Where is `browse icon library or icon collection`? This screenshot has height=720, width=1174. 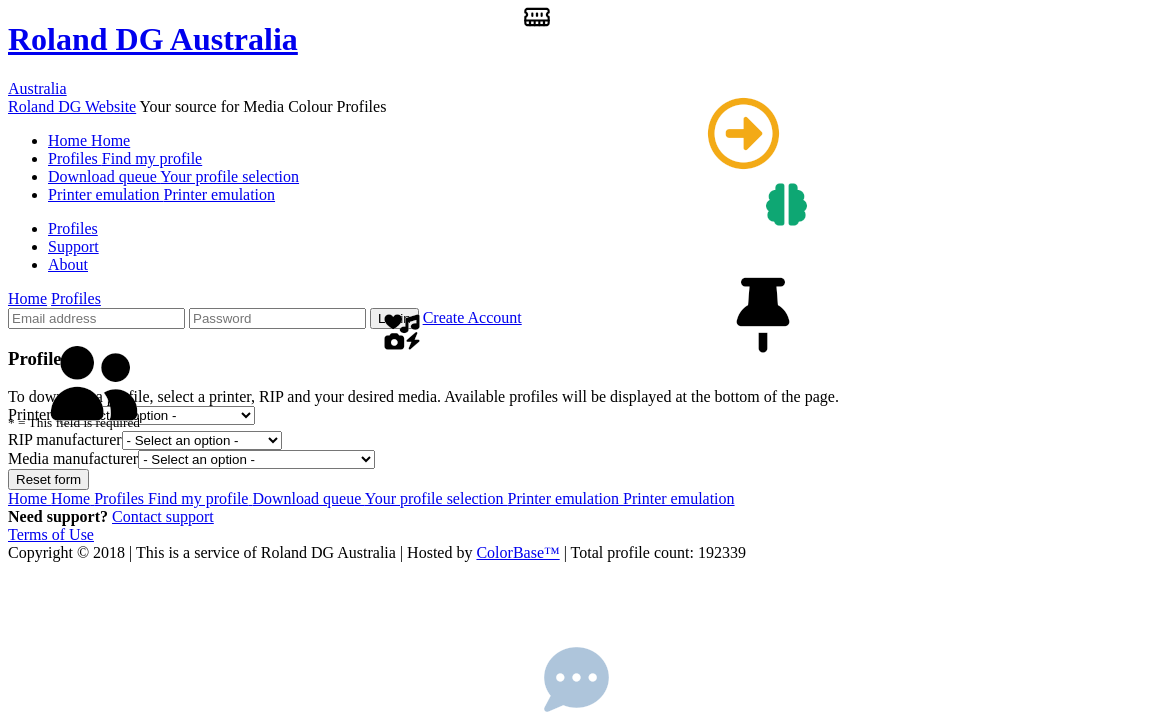 browse icon library or icon collection is located at coordinates (402, 332).